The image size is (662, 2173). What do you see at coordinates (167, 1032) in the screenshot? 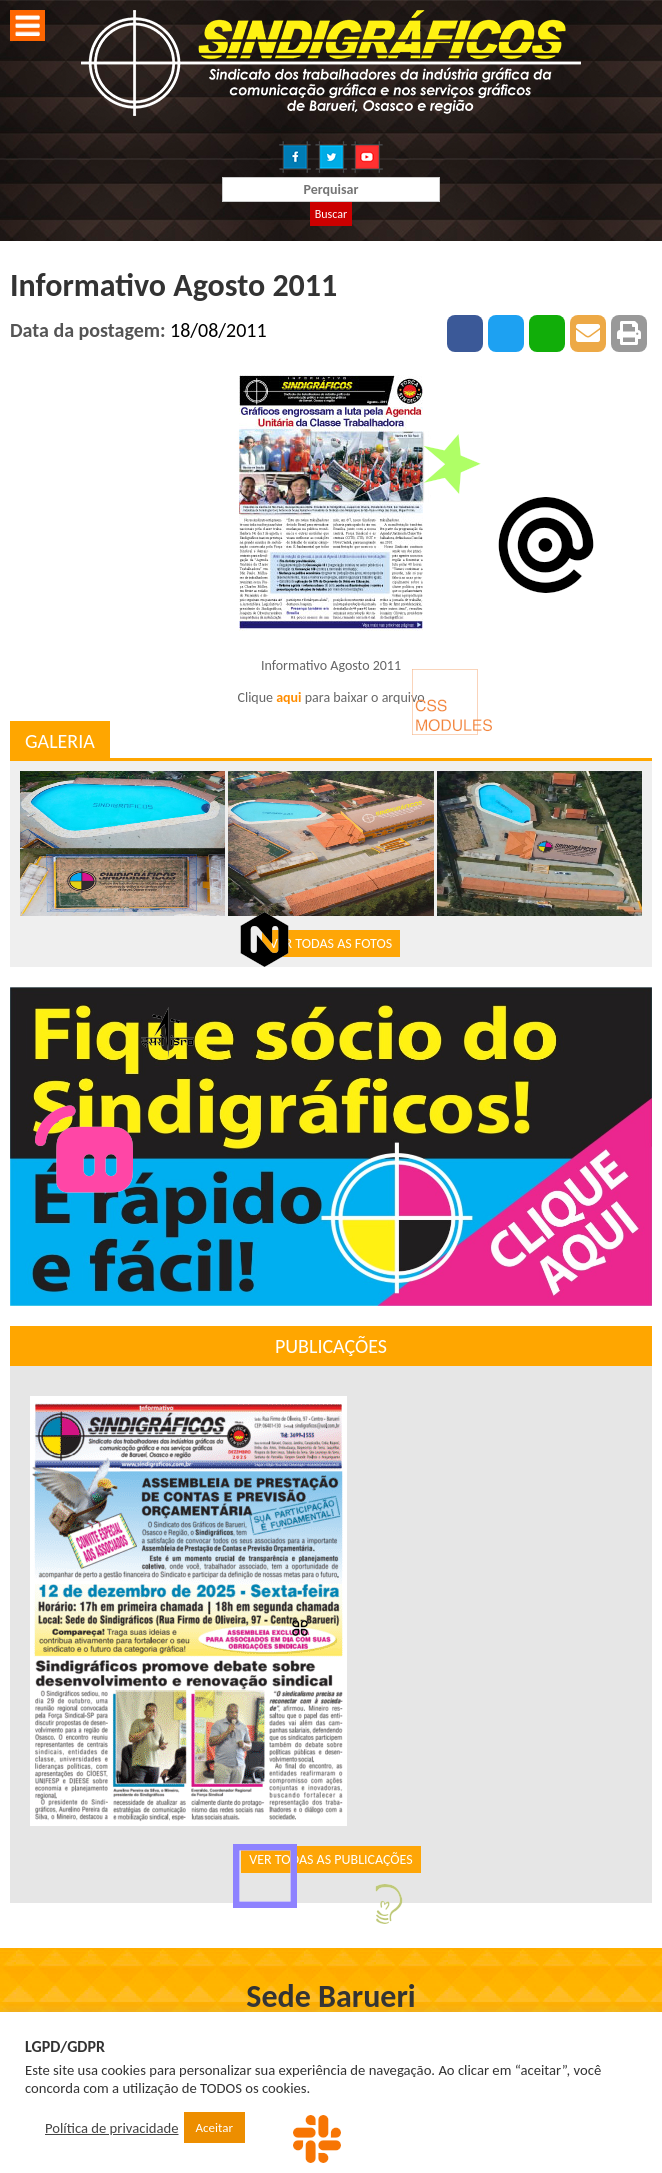
I see `link to ISRO (Indian Space Research Organisation) website` at bounding box center [167, 1032].